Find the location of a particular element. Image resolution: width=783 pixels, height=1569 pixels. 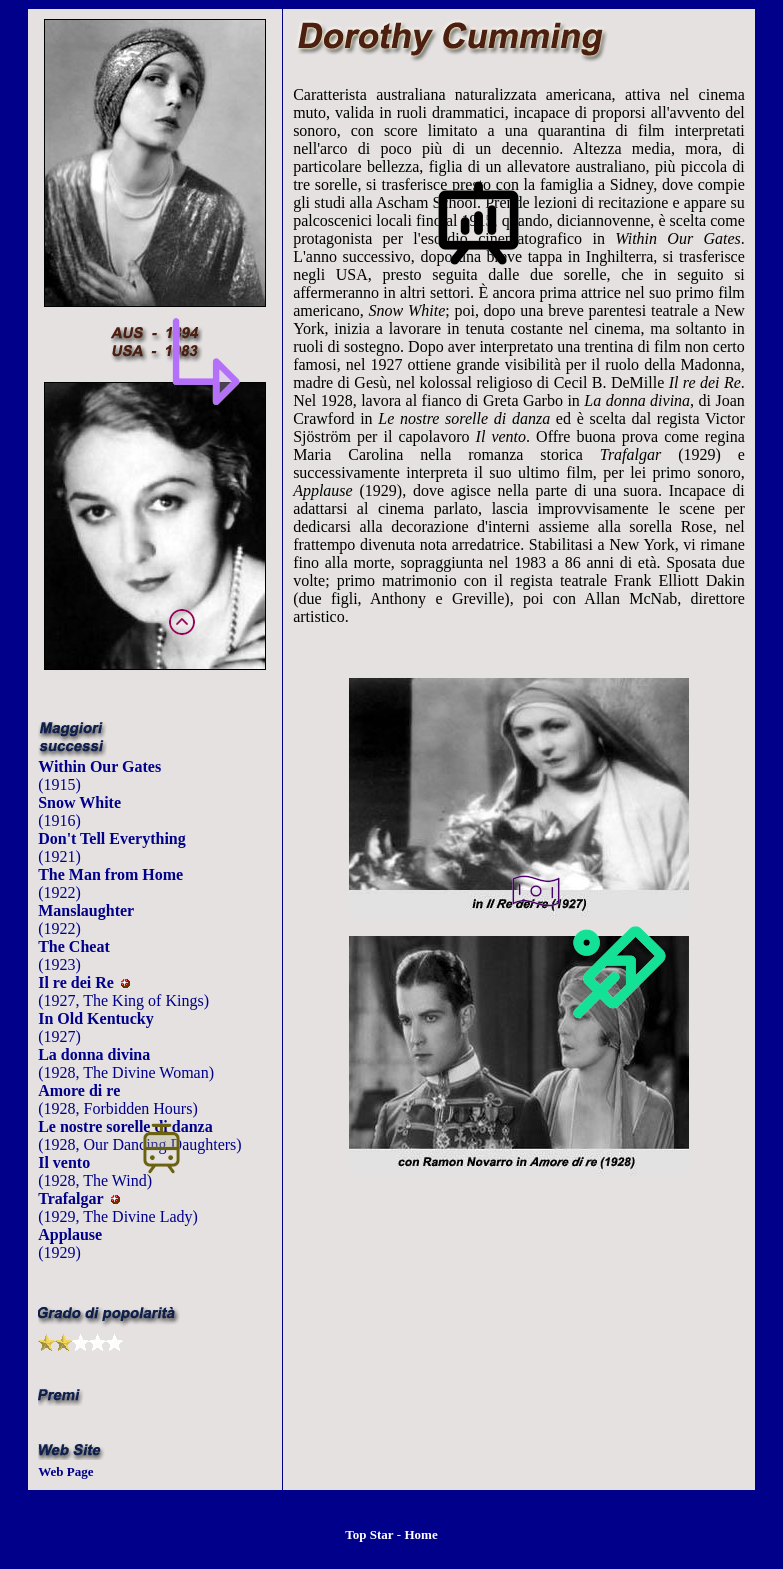

scroll to top of page is located at coordinates (182, 622).